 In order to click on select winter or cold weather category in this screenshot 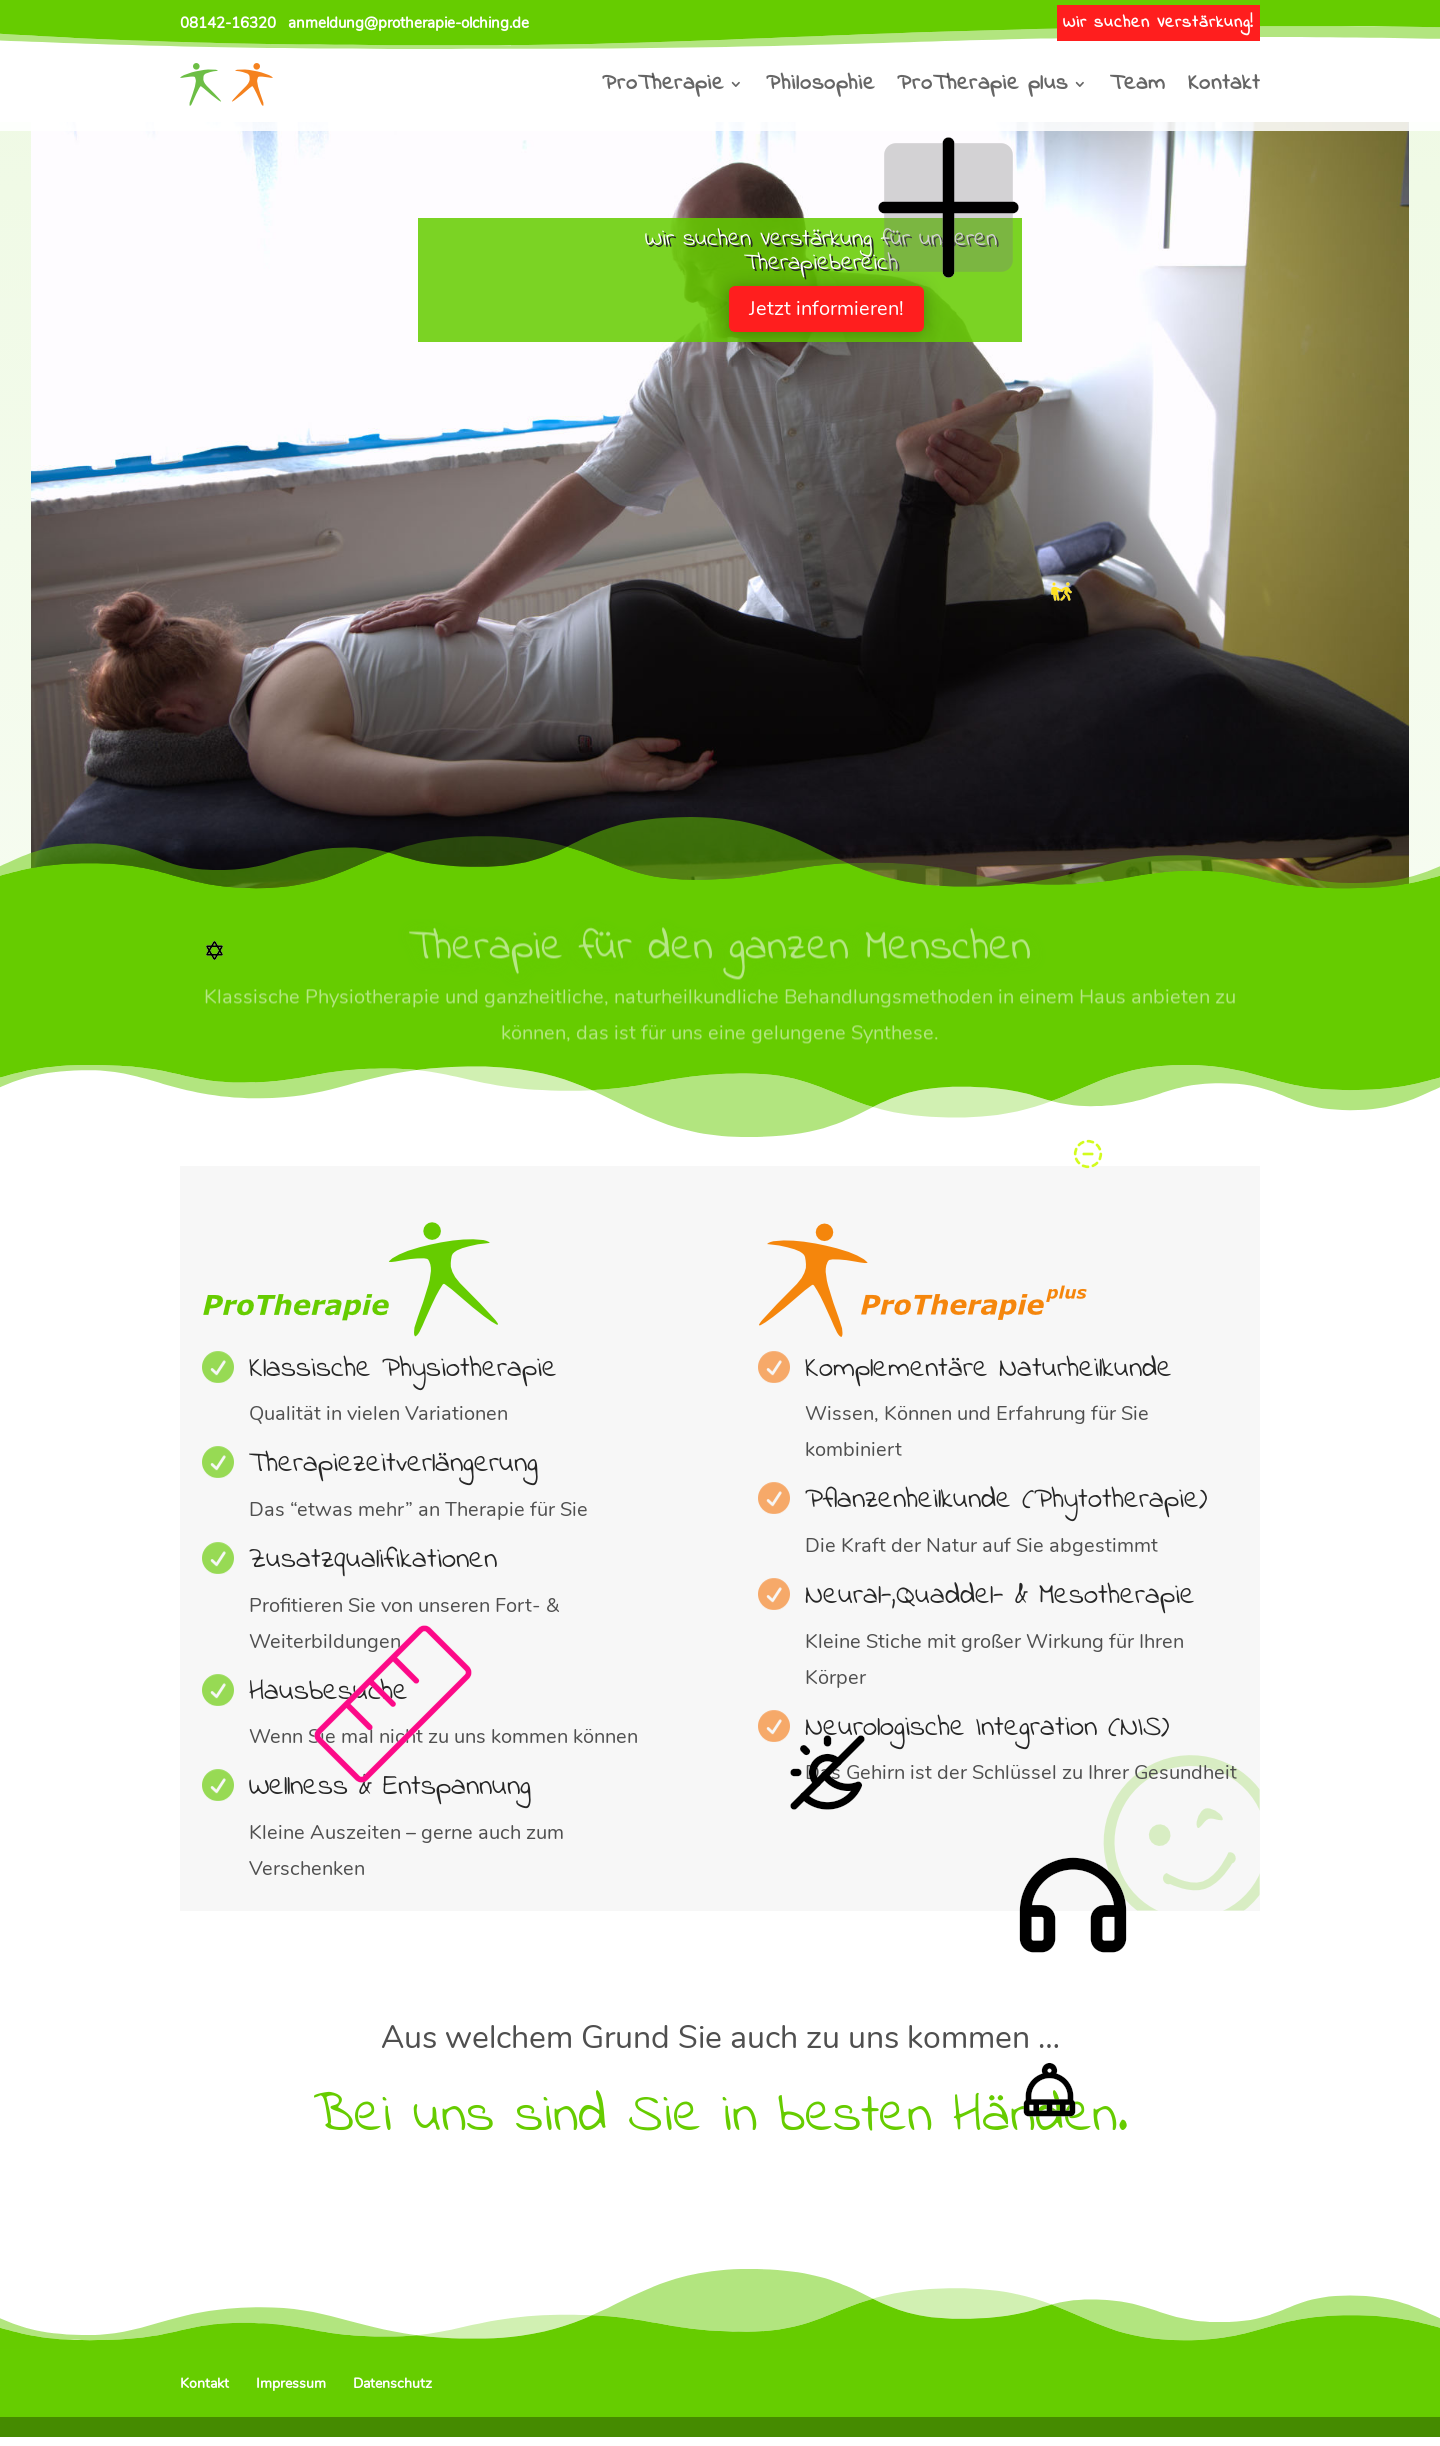, I will do `click(1049, 2092)`.